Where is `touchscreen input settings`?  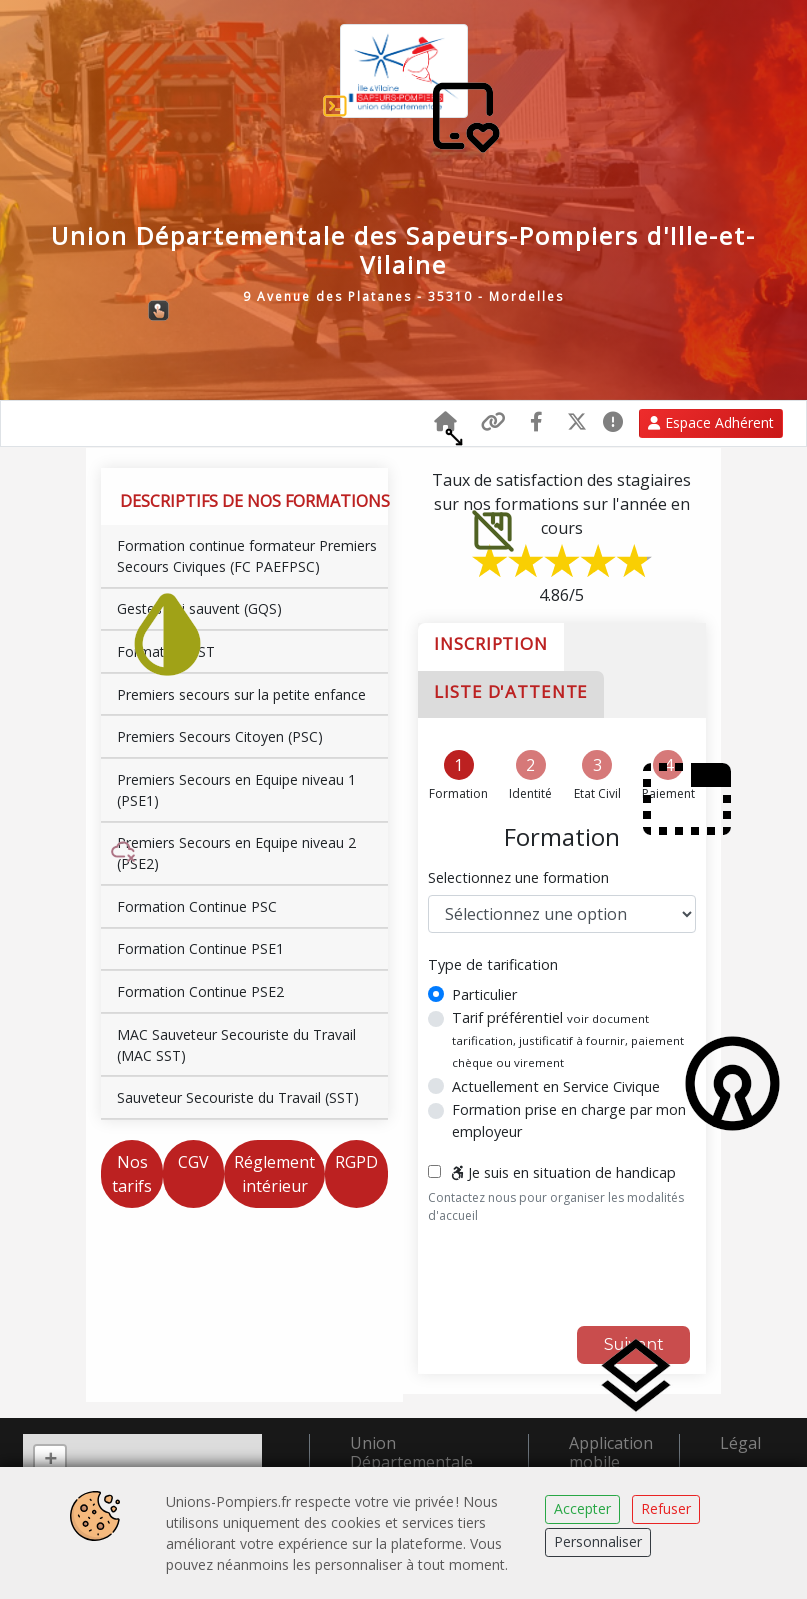 touchscreen input settings is located at coordinates (158, 310).